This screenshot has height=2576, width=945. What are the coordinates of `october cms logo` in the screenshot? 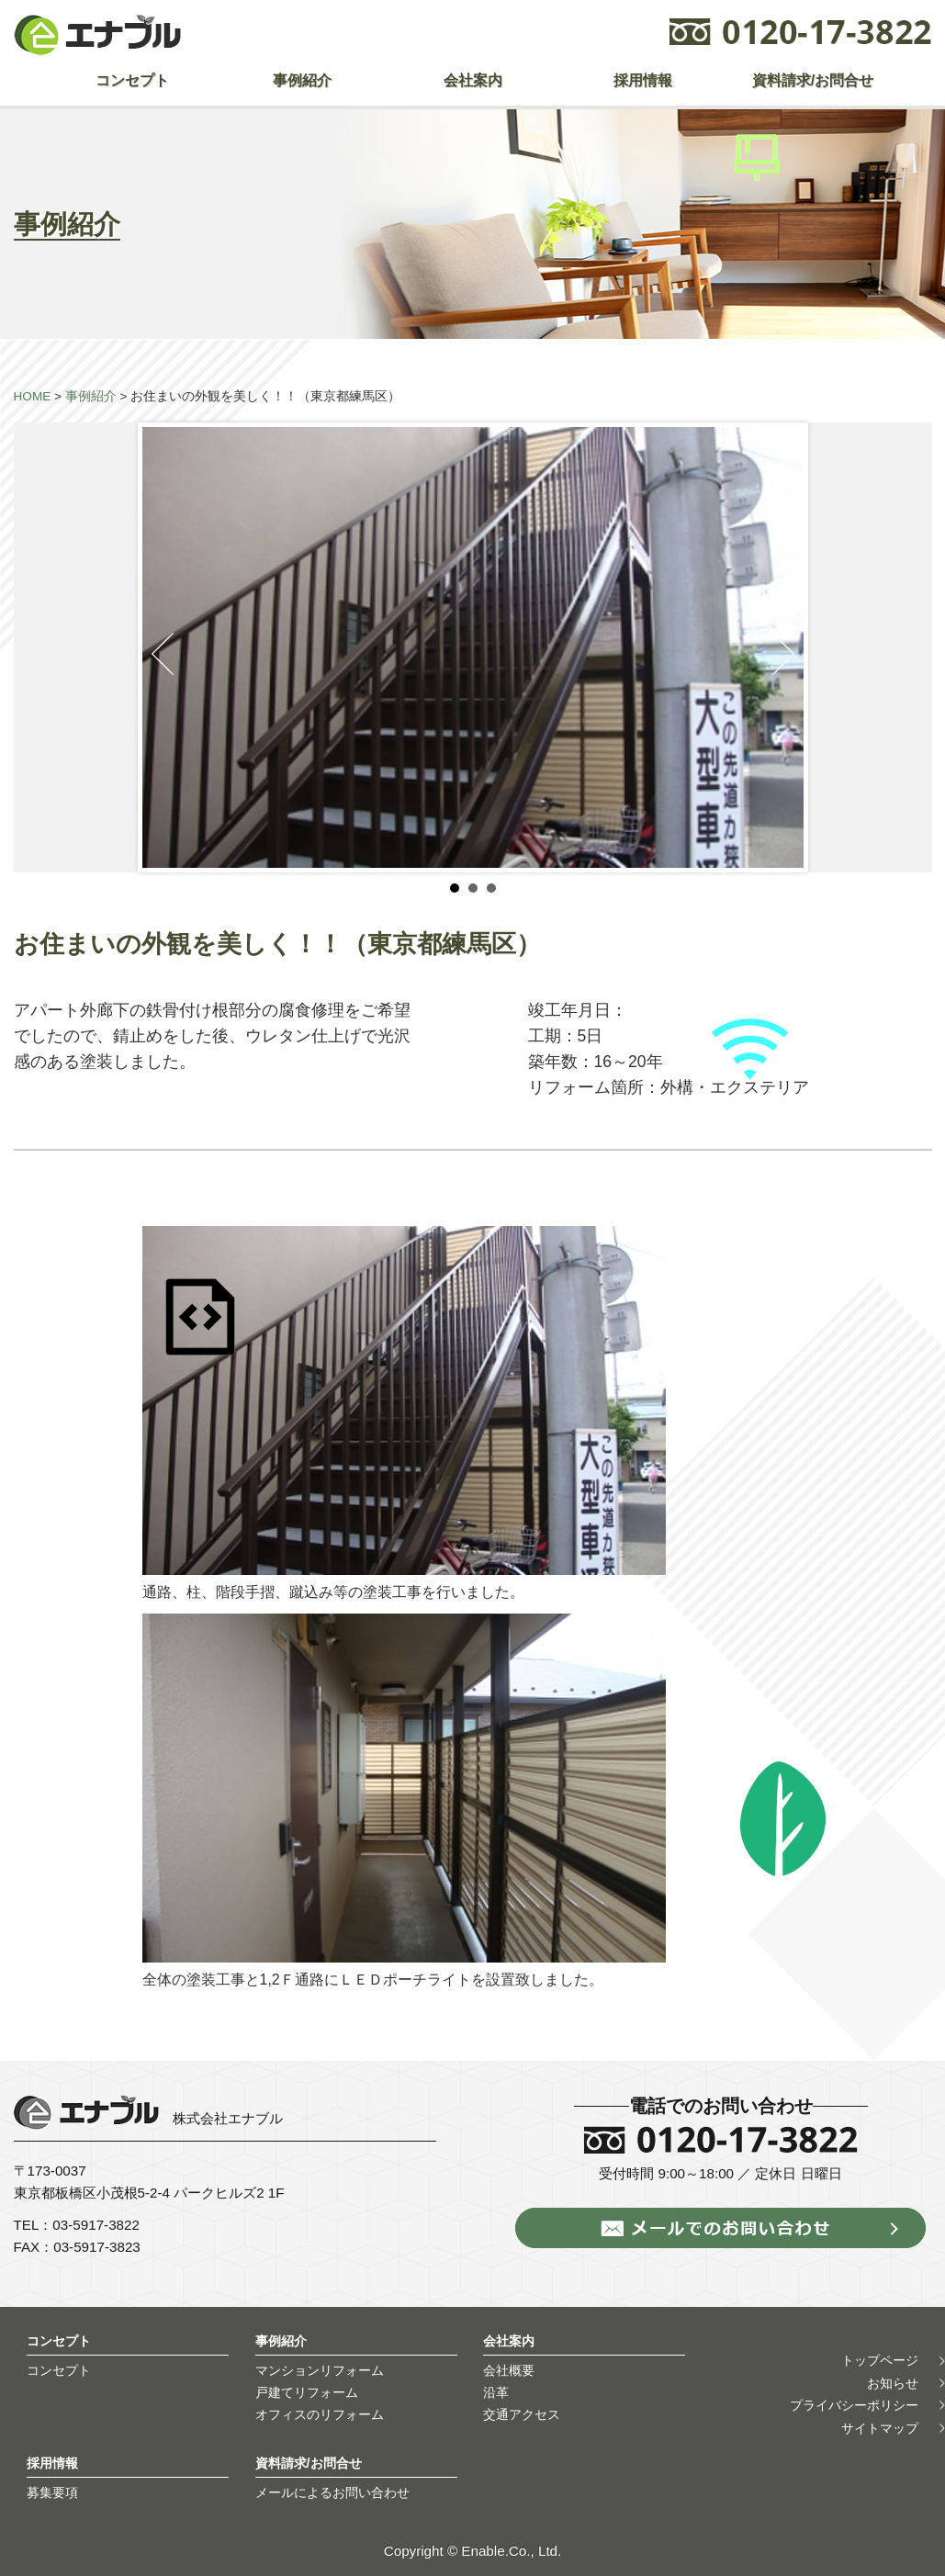 It's located at (782, 1818).